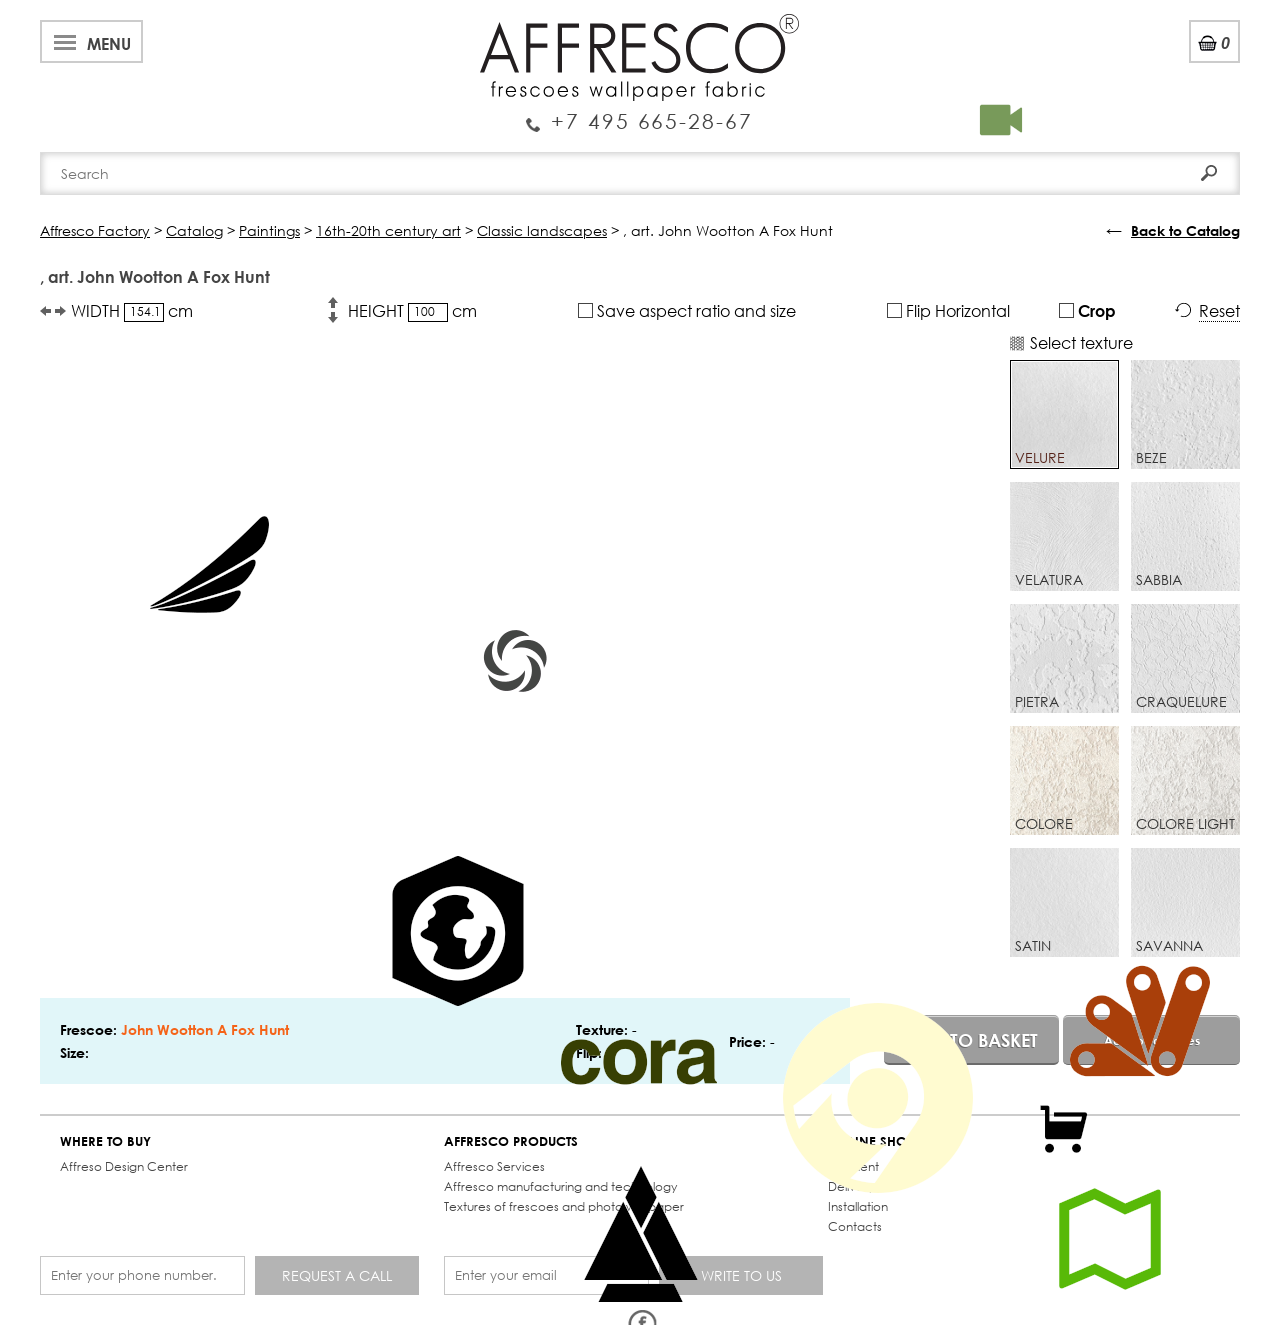  What do you see at coordinates (639, 1062) in the screenshot?
I see `Cora brand logo` at bounding box center [639, 1062].